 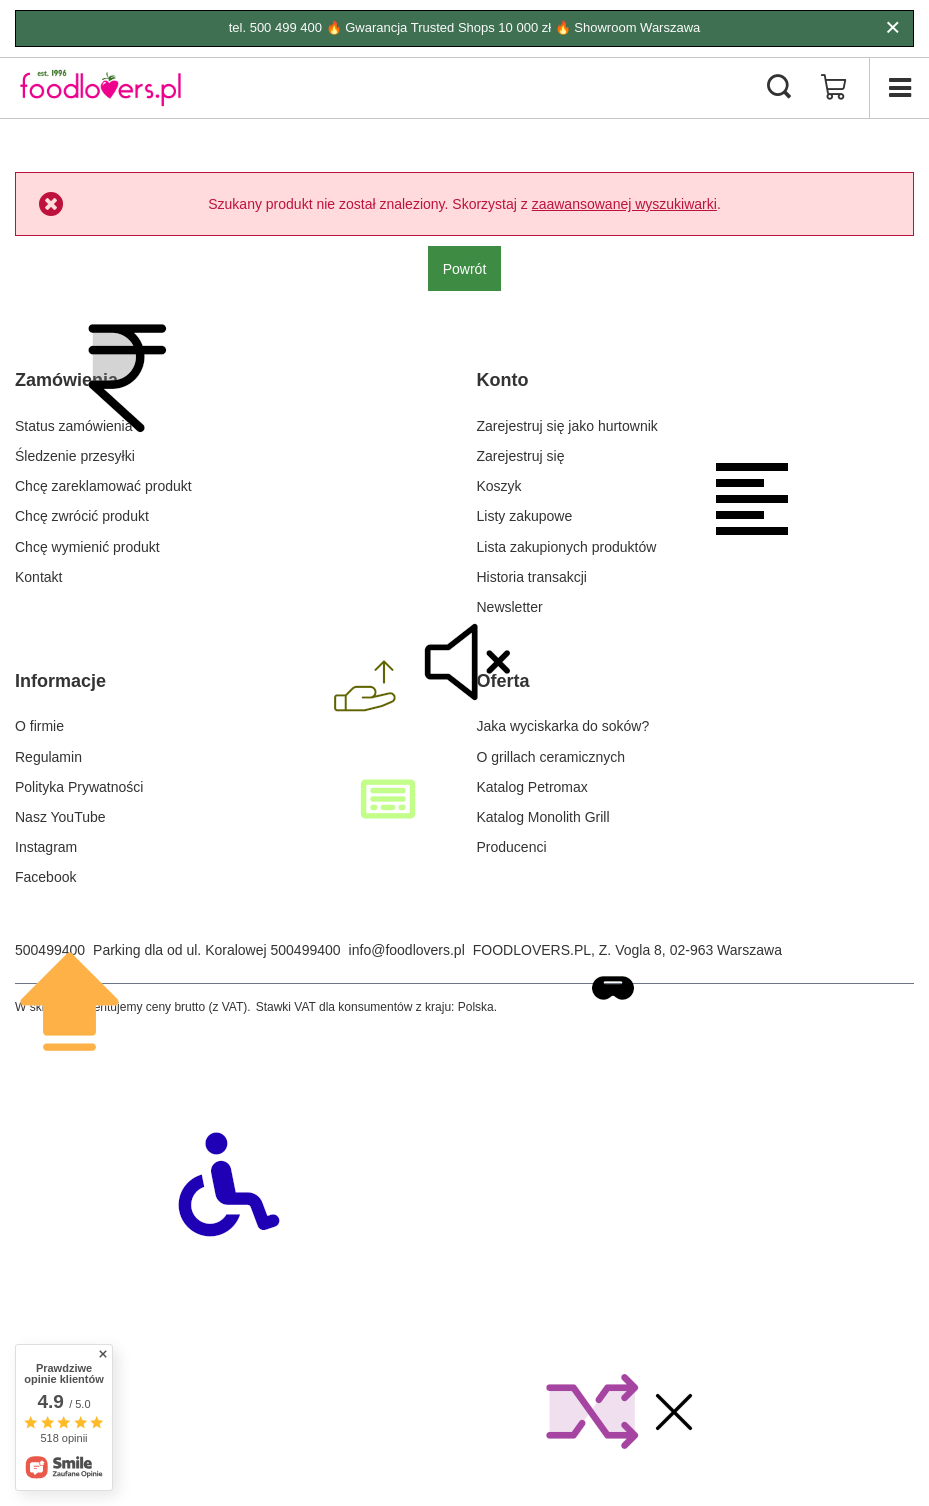 I want to click on indicates wheelchair accessible facilities, so click(x=229, y=1186).